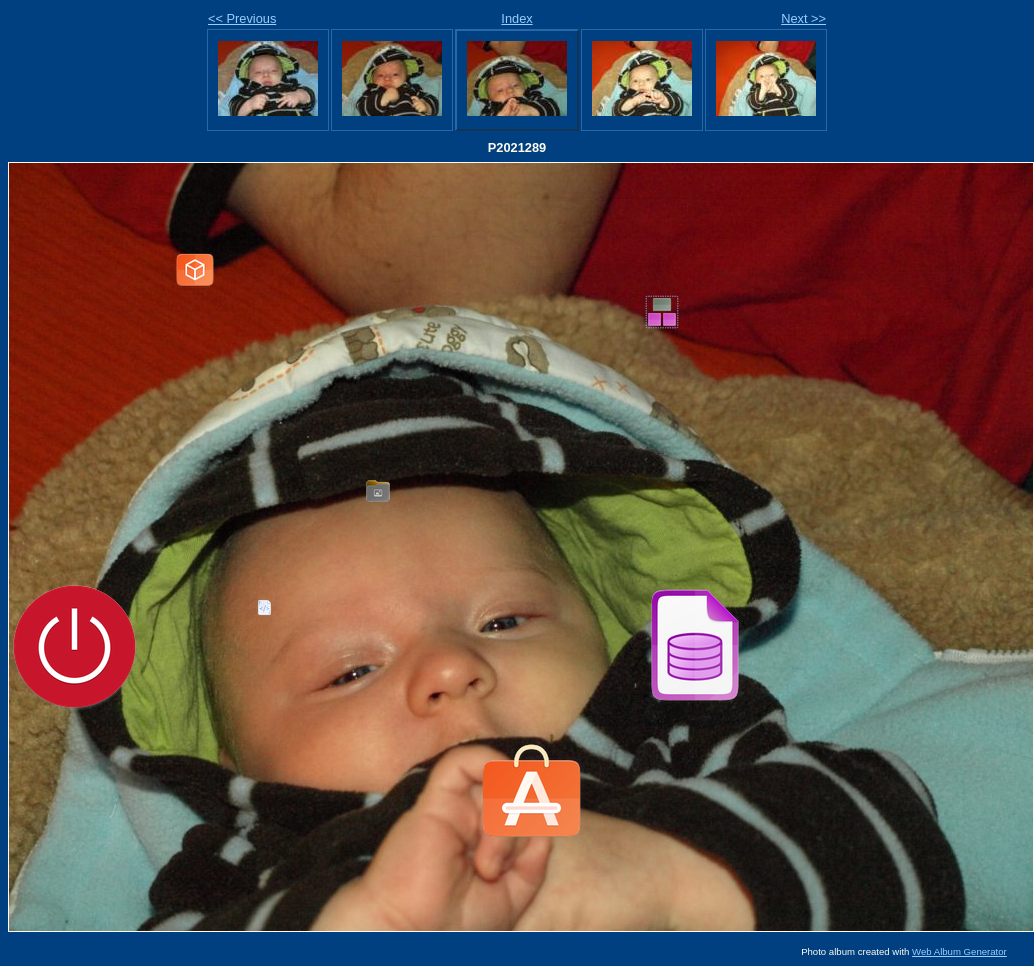 This screenshot has height=966, width=1034. I want to click on shut down or power off the system, so click(74, 646).